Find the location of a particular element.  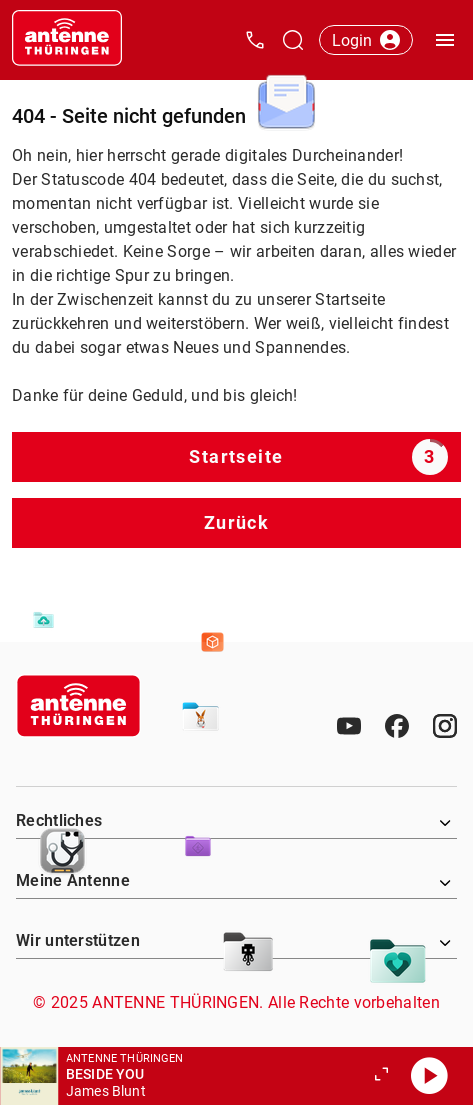

access disk health and diagnostic settings is located at coordinates (62, 851).